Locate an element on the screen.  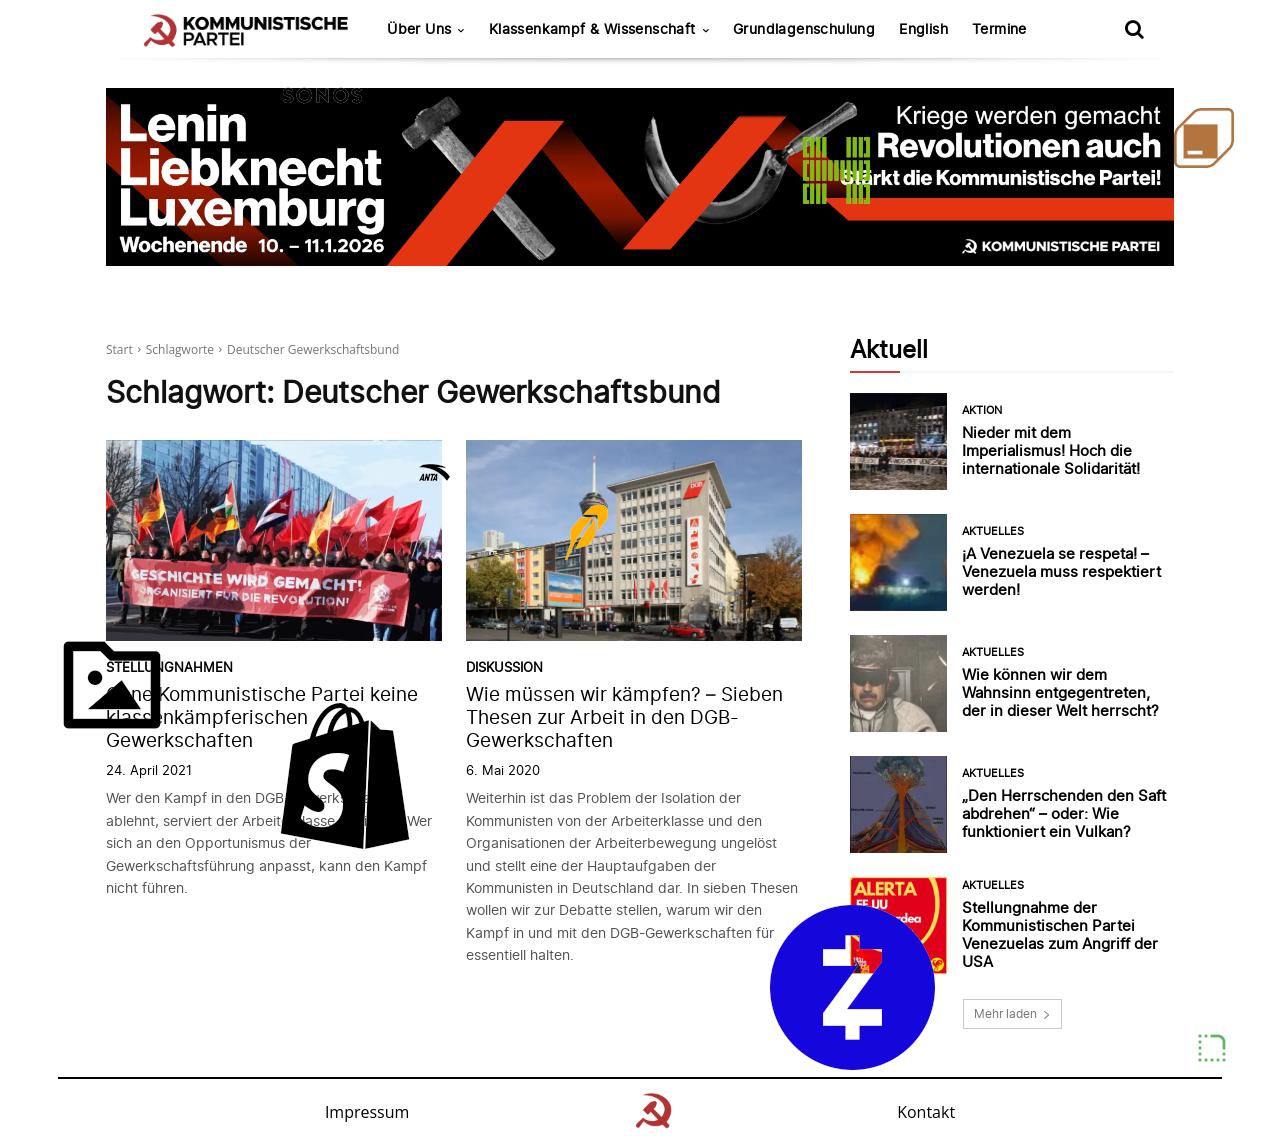
veritas brand logo is located at coordinates (1182, 759).